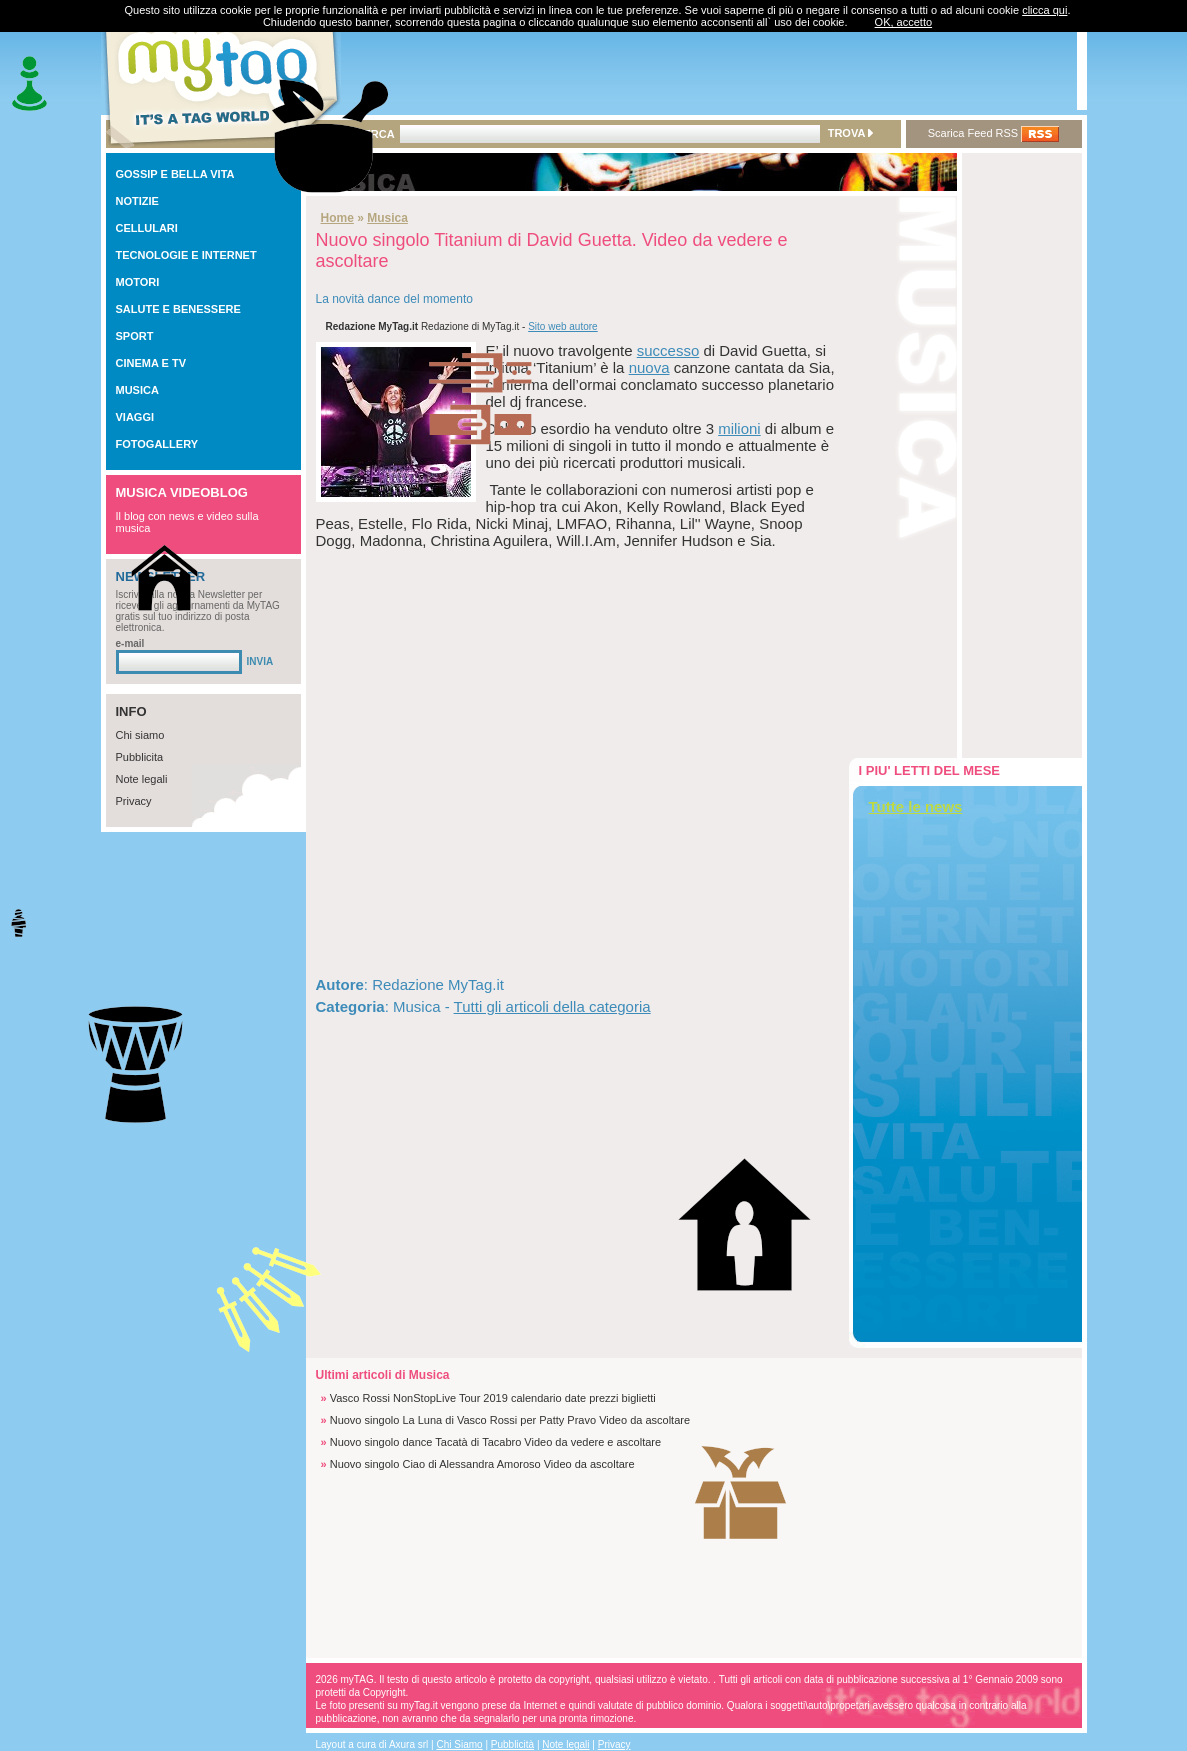 The height and width of the screenshot is (1751, 1187). I want to click on unpack or open a delivery, so click(740, 1492).